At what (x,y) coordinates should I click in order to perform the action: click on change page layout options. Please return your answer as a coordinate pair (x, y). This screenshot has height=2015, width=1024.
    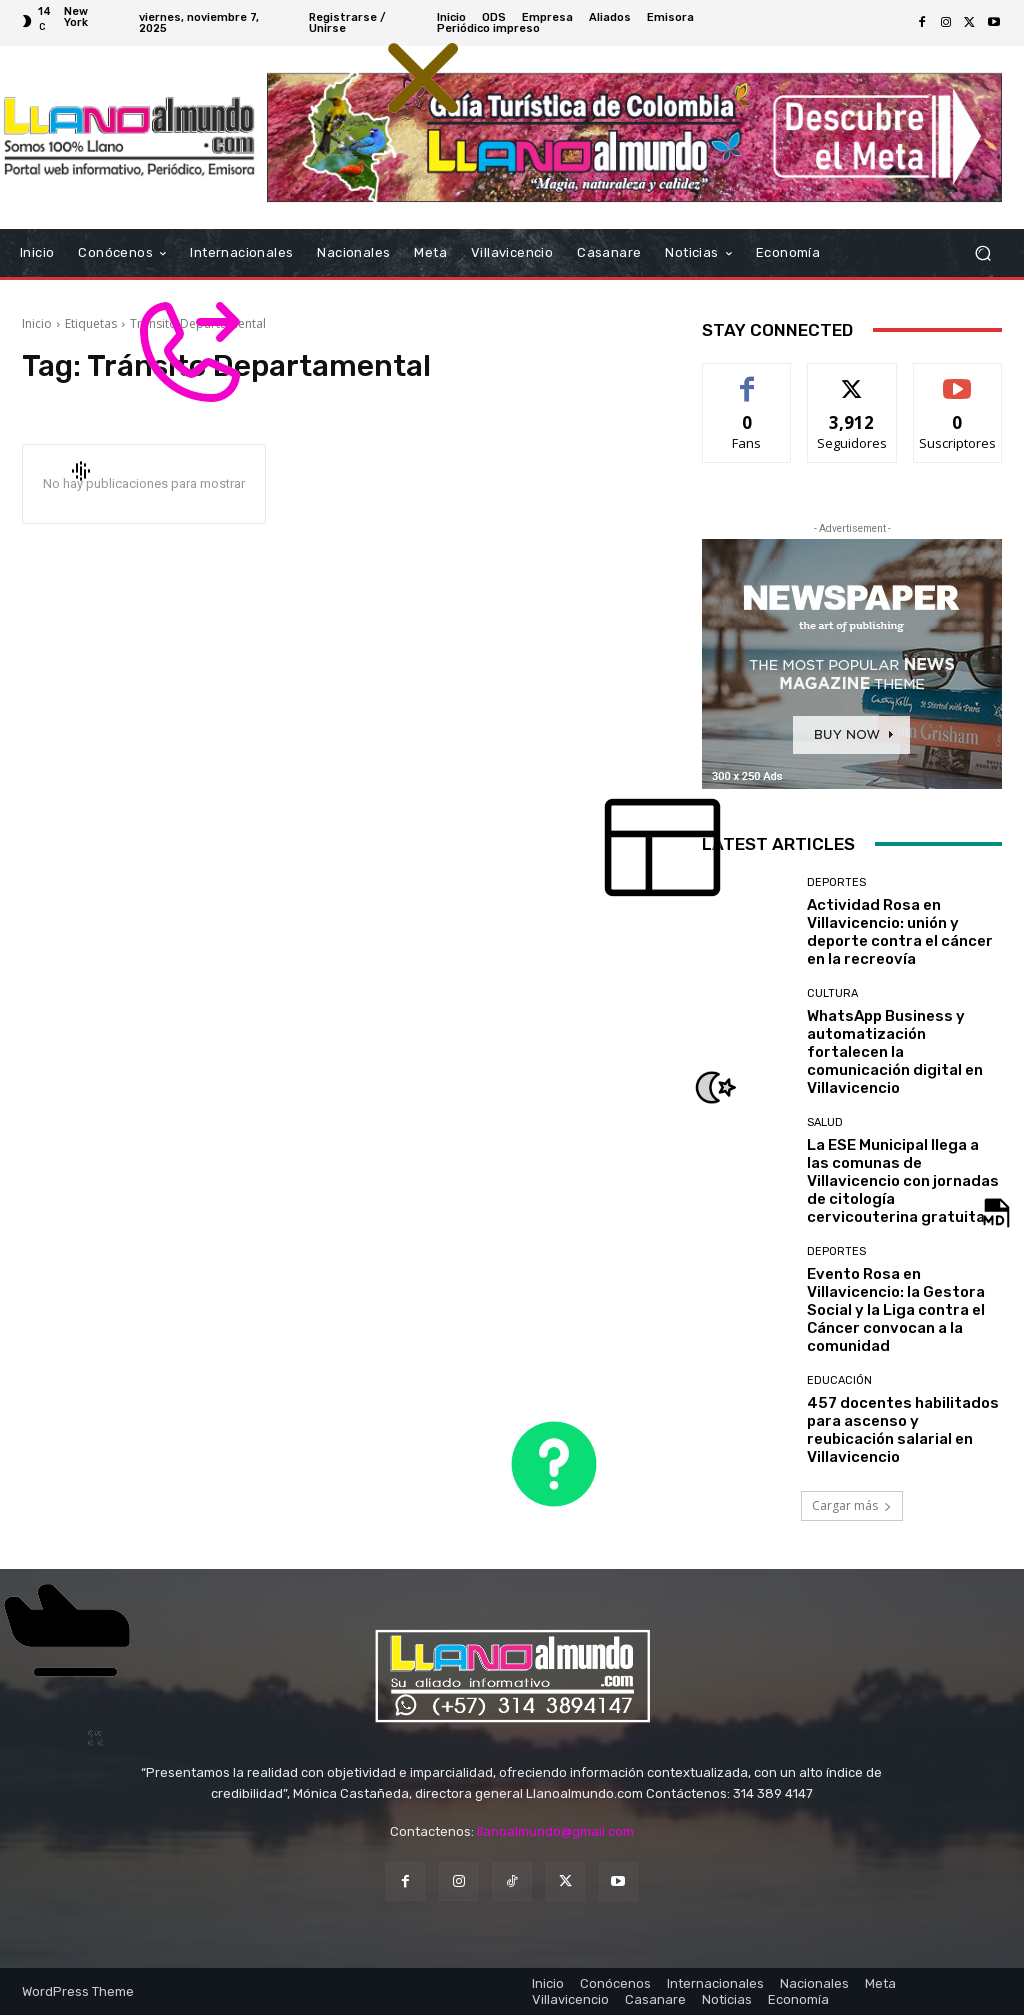
    Looking at the image, I should click on (662, 847).